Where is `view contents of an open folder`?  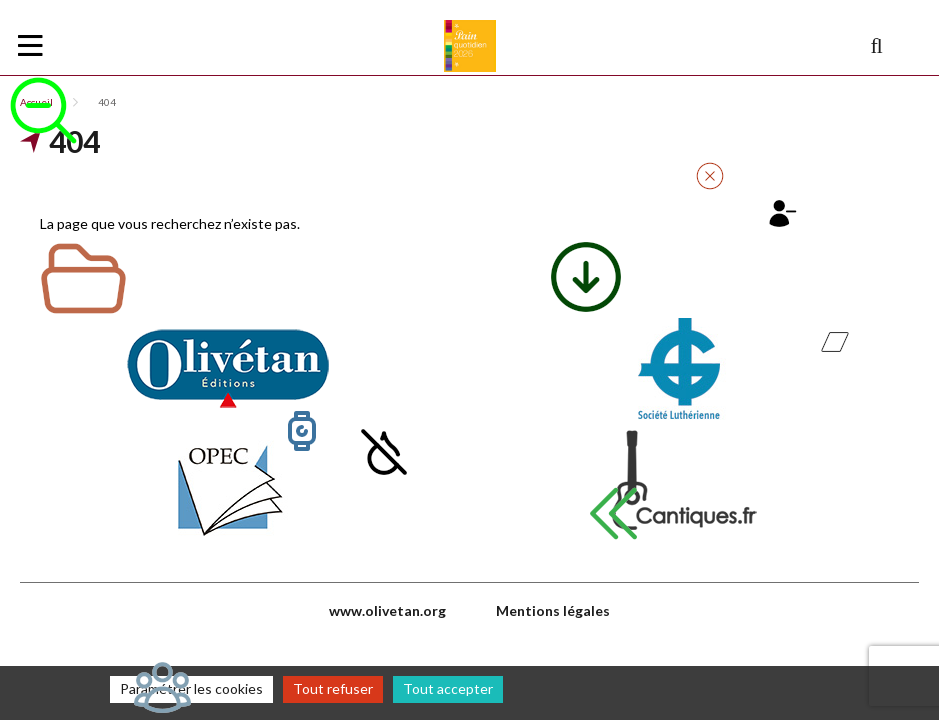 view contents of an open folder is located at coordinates (83, 278).